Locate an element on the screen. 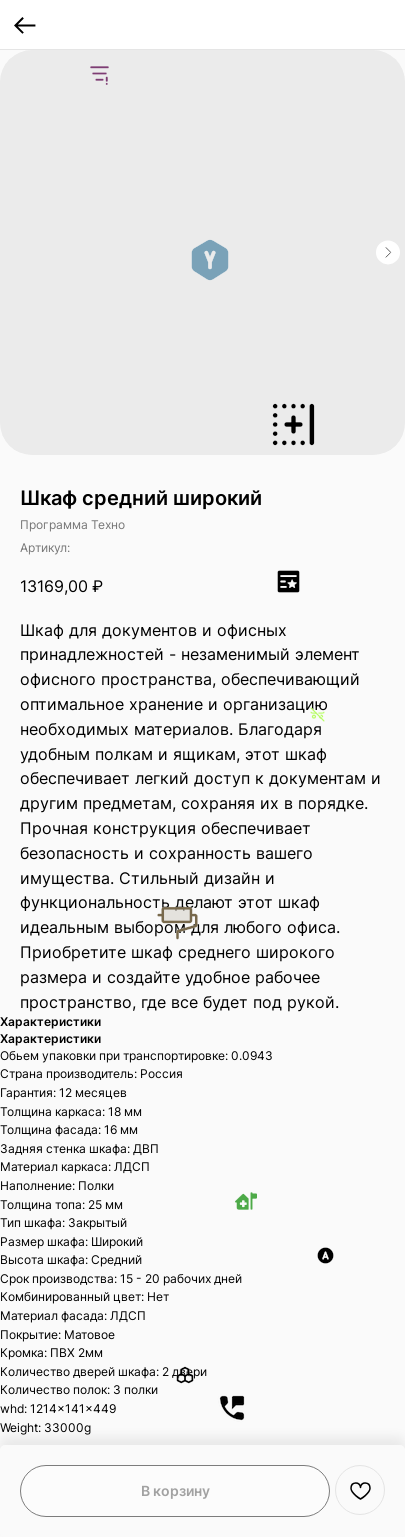 Image resolution: width=405 pixels, height=1537 pixels. view your favorites list is located at coordinates (288, 581).